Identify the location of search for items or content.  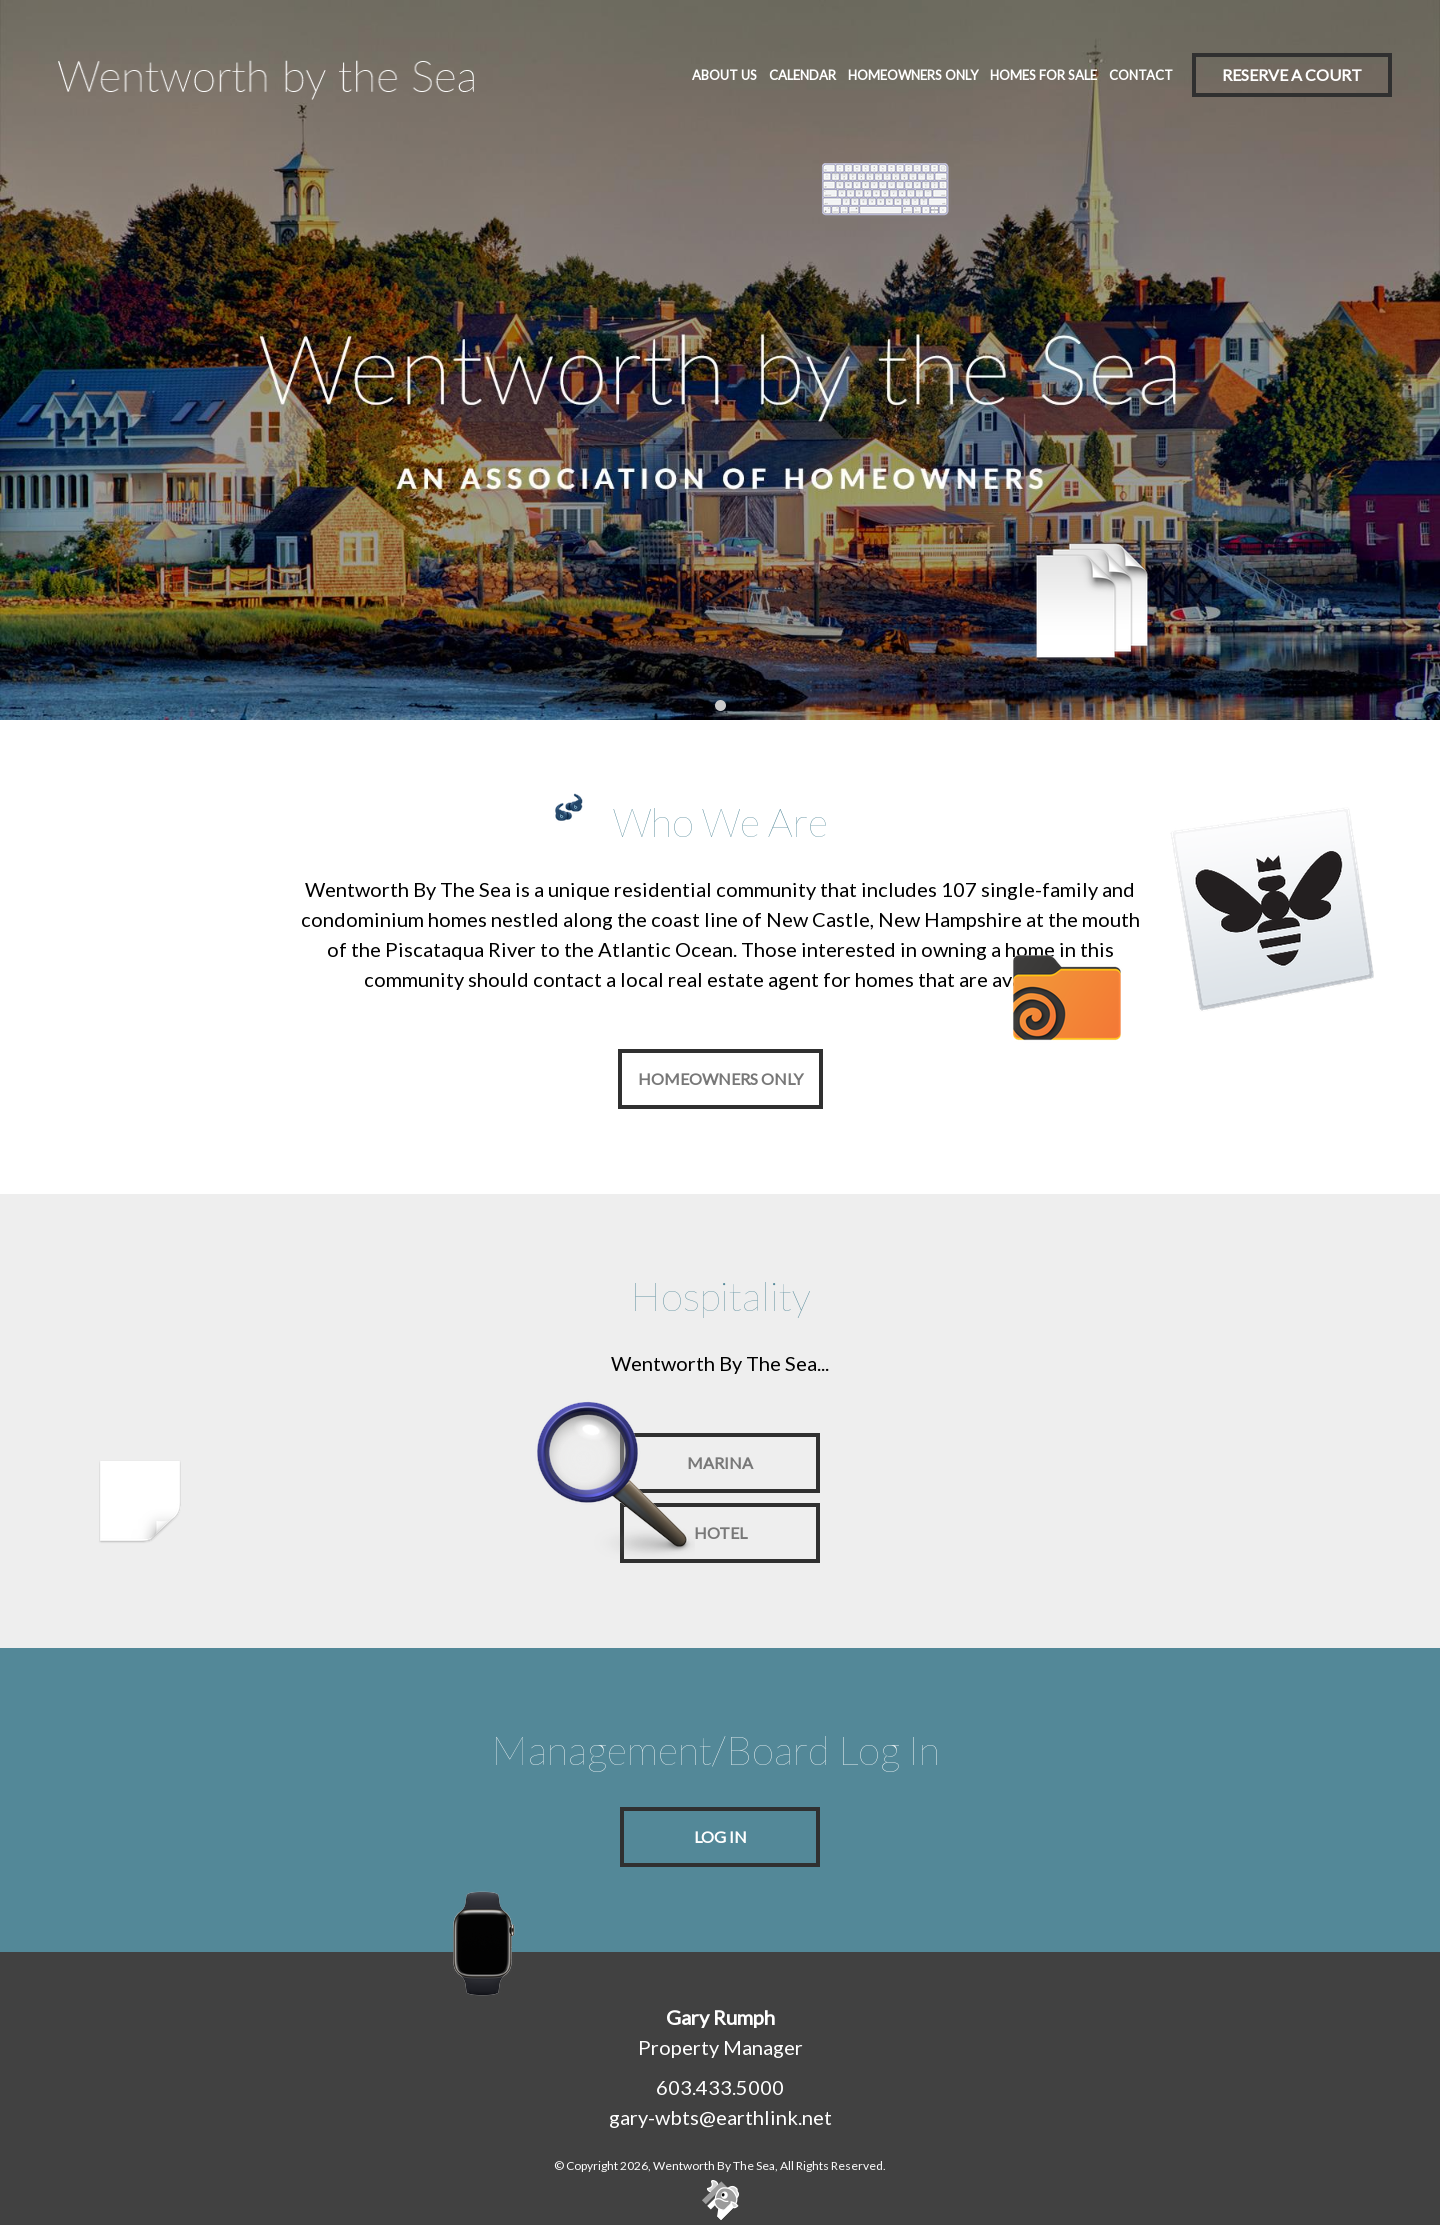
(612, 1477).